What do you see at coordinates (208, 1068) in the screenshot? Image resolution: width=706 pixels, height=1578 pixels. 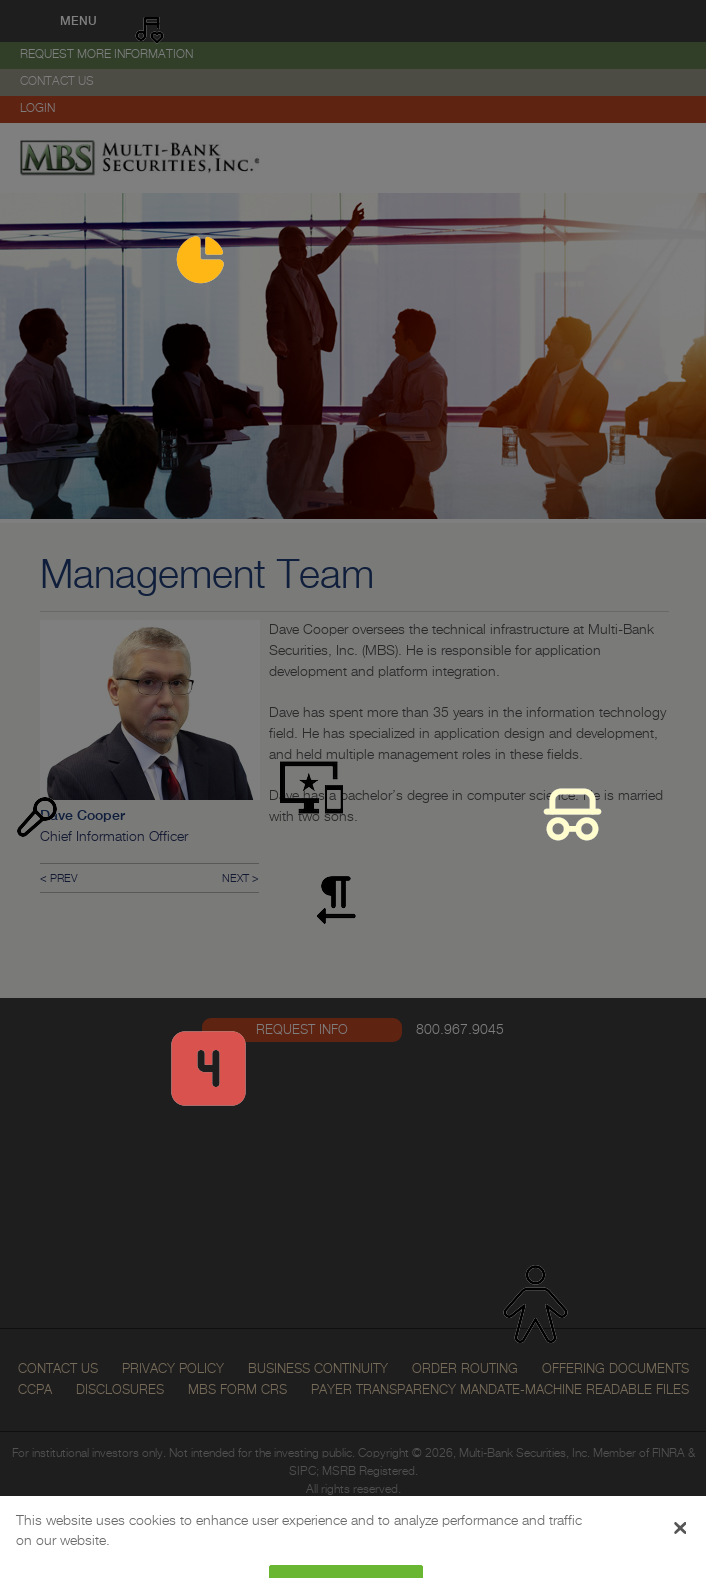 I see `select option 4 from a numbered list` at bounding box center [208, 1068].